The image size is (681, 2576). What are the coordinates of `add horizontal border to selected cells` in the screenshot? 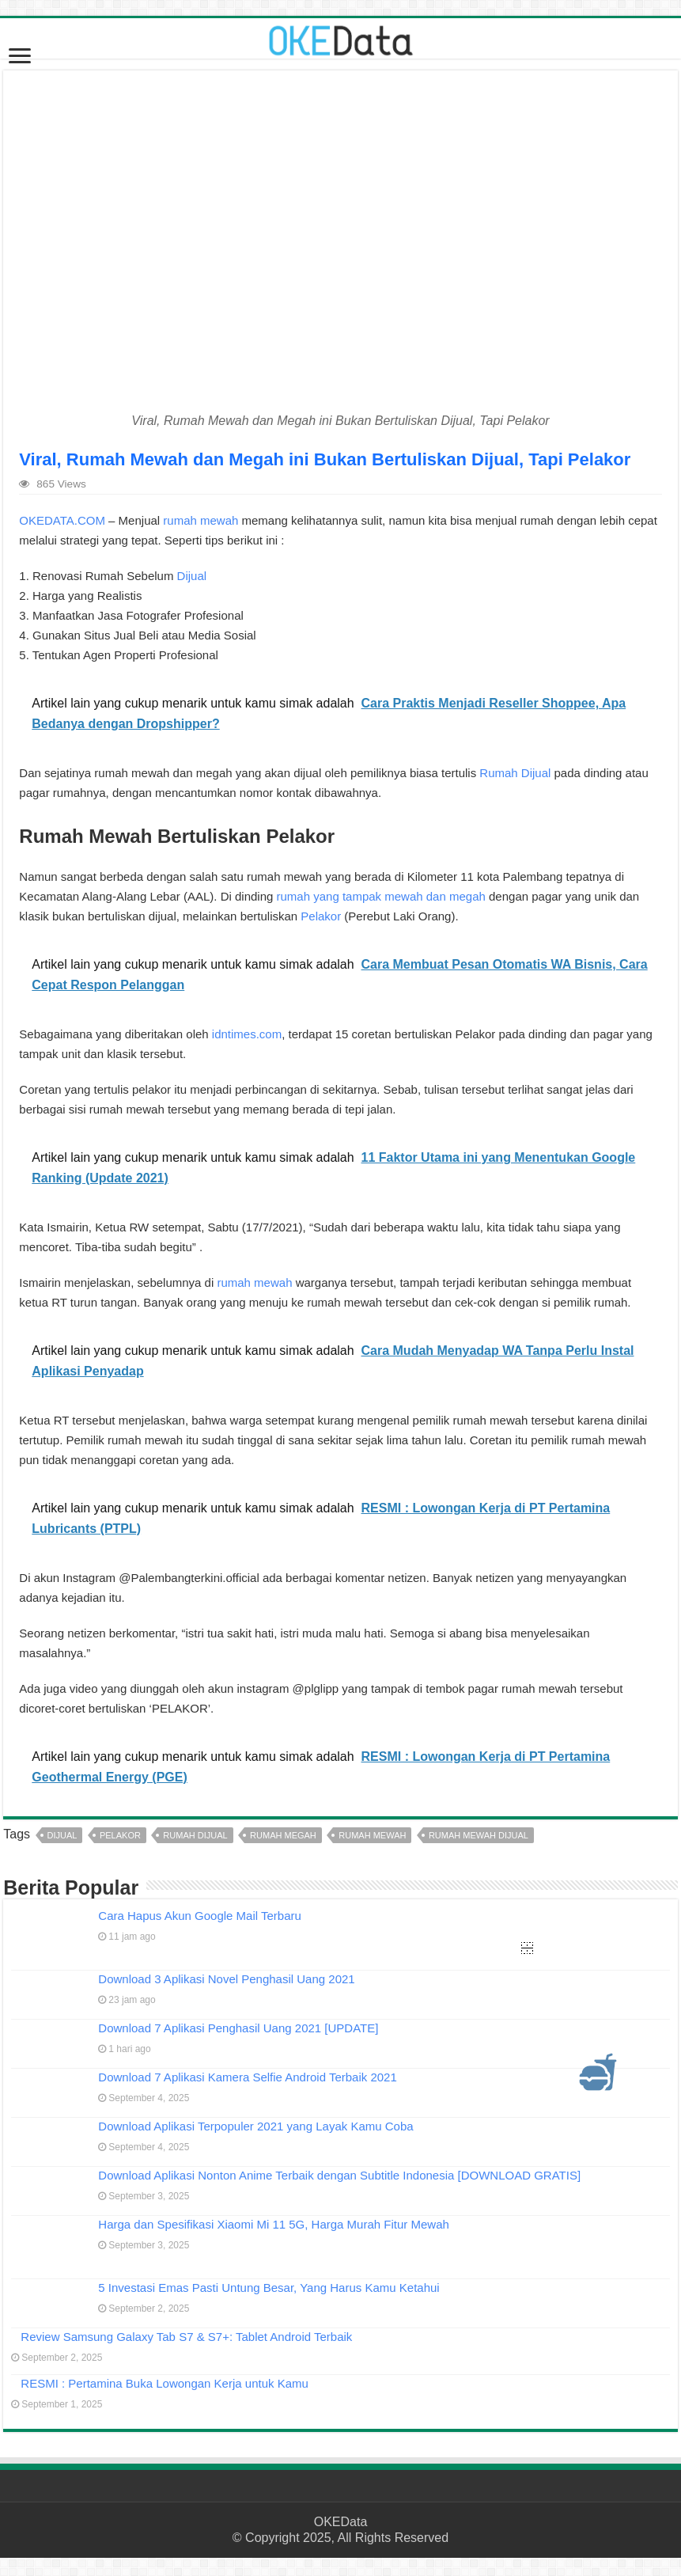 It's located at (527, 1948).